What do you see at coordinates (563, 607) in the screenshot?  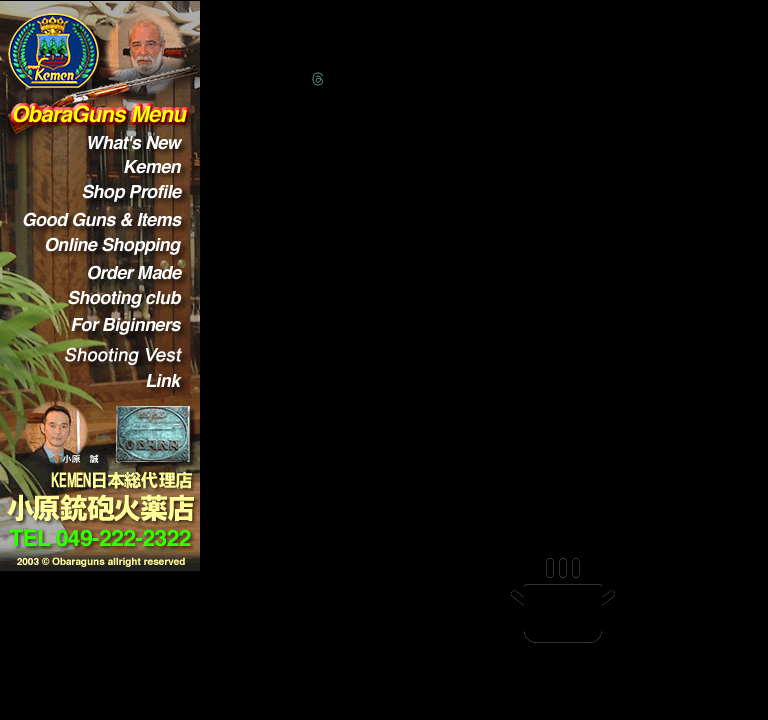 I see `access recipes or cooking features` at bounding box center [563, 607].